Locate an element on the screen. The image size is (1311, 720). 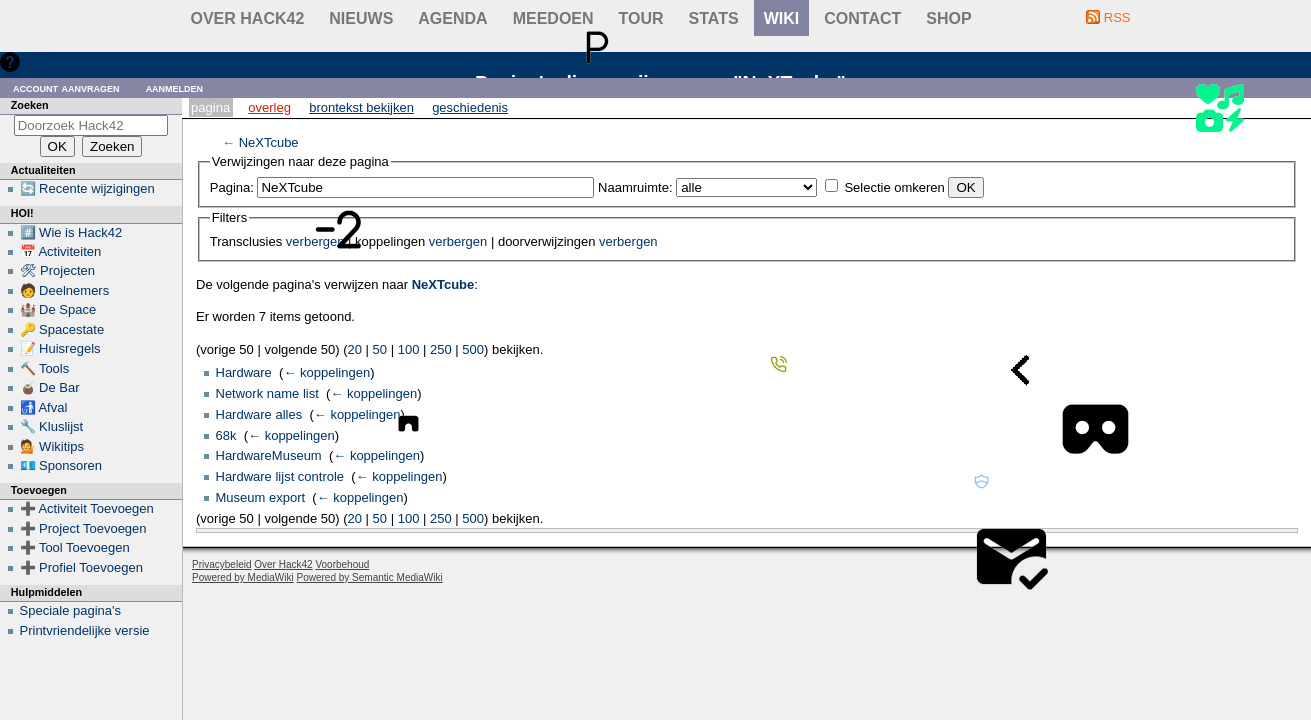
access virtual reality or VR mode is located at coordinates (1095, 427).